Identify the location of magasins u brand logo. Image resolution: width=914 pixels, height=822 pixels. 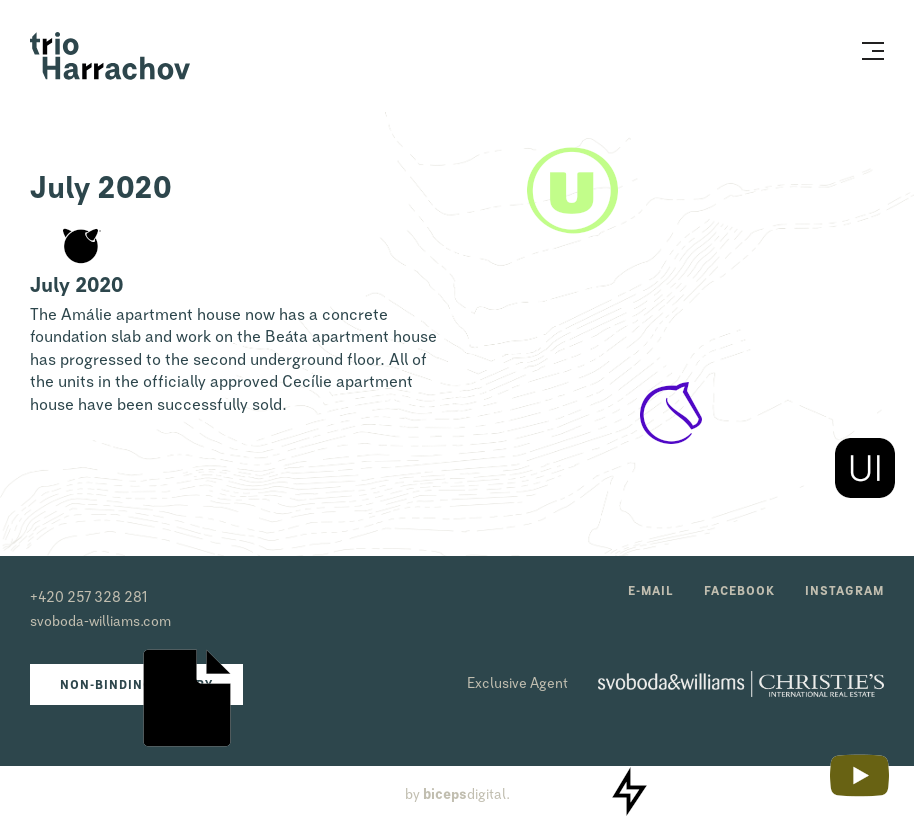
(572, 190).